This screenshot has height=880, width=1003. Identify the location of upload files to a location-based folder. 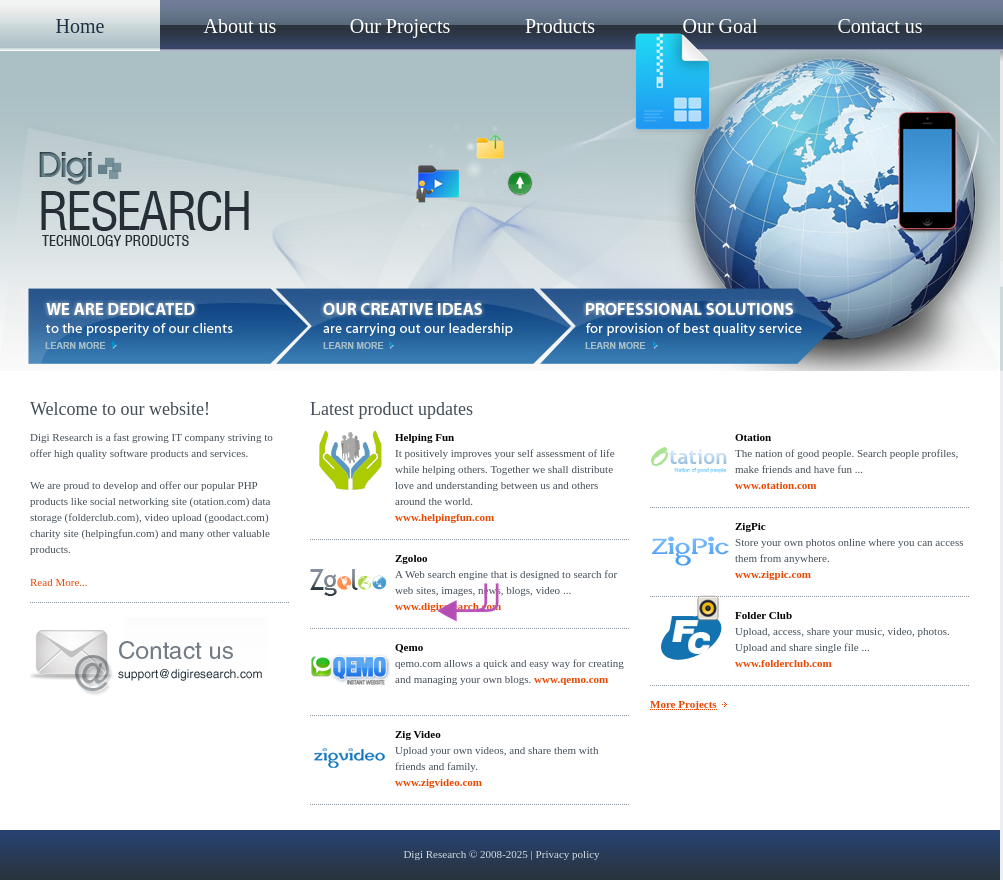
(490, 149).